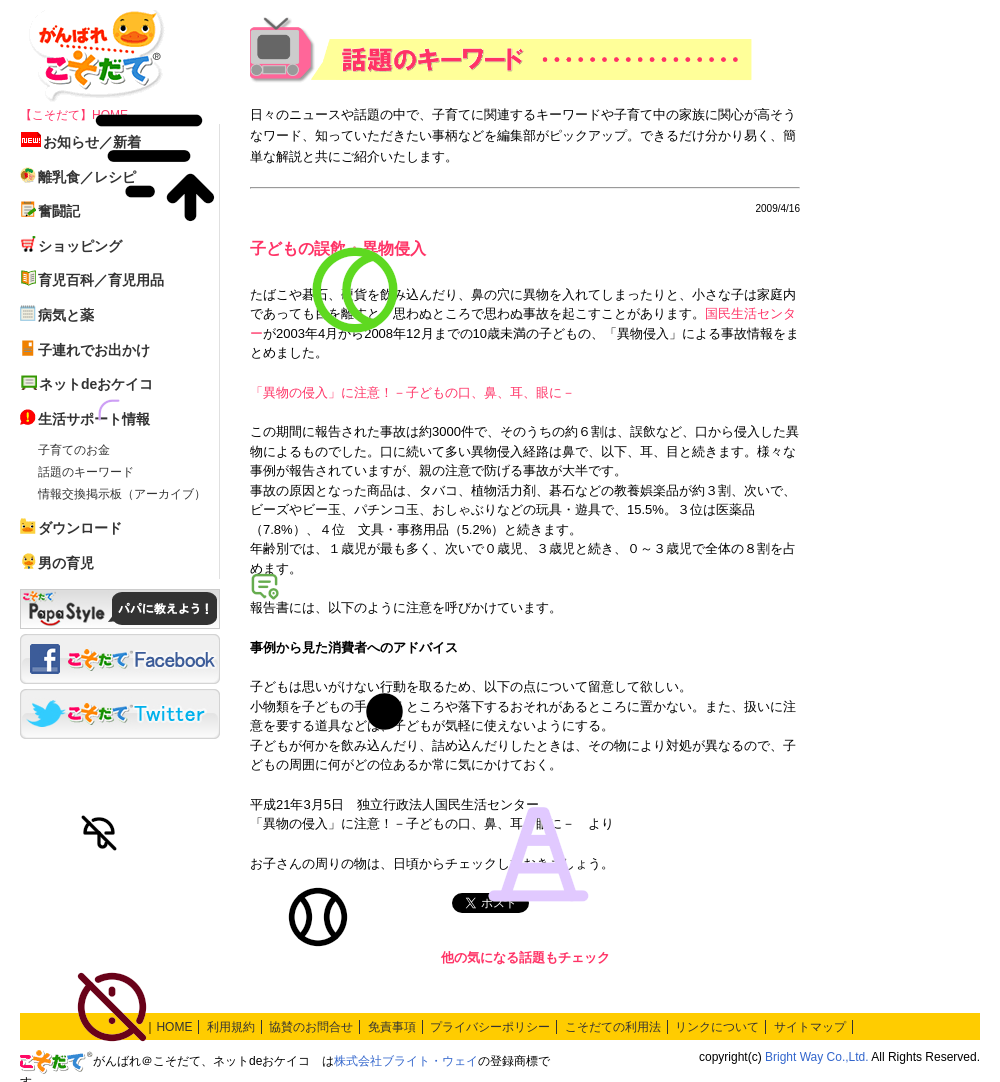  I want to click on weather protection disabled, so click(99, 833).